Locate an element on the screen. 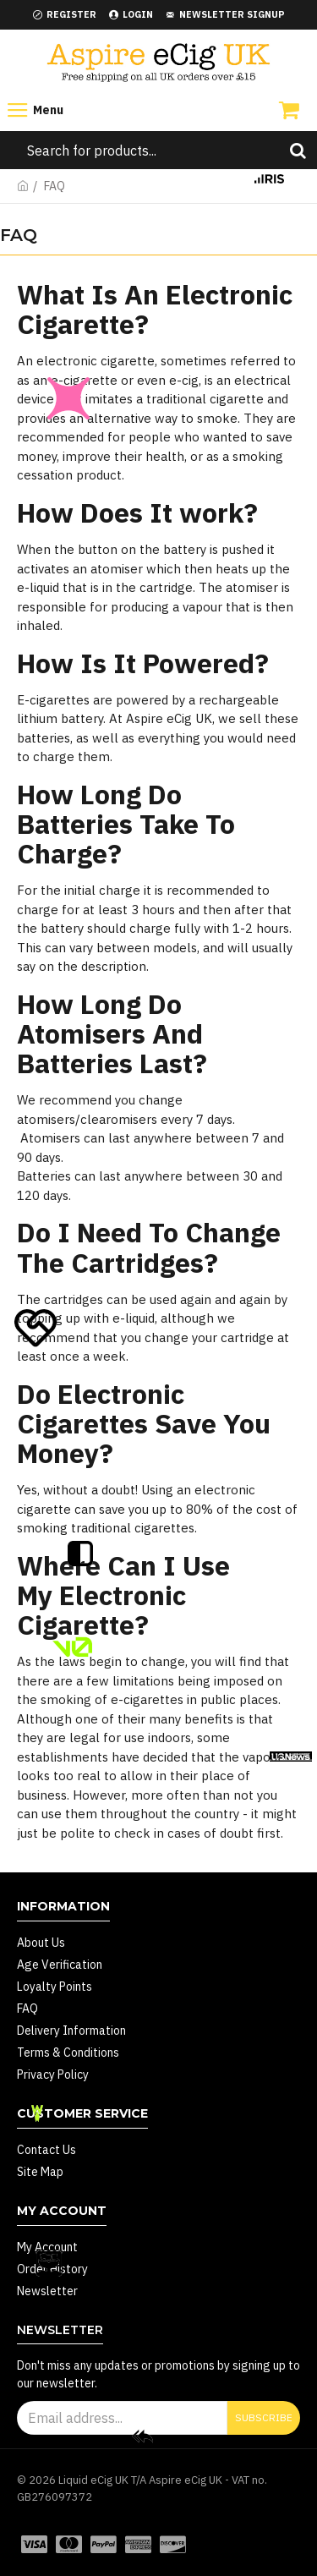  access customer service or support is located at coordinates (36, 1328).